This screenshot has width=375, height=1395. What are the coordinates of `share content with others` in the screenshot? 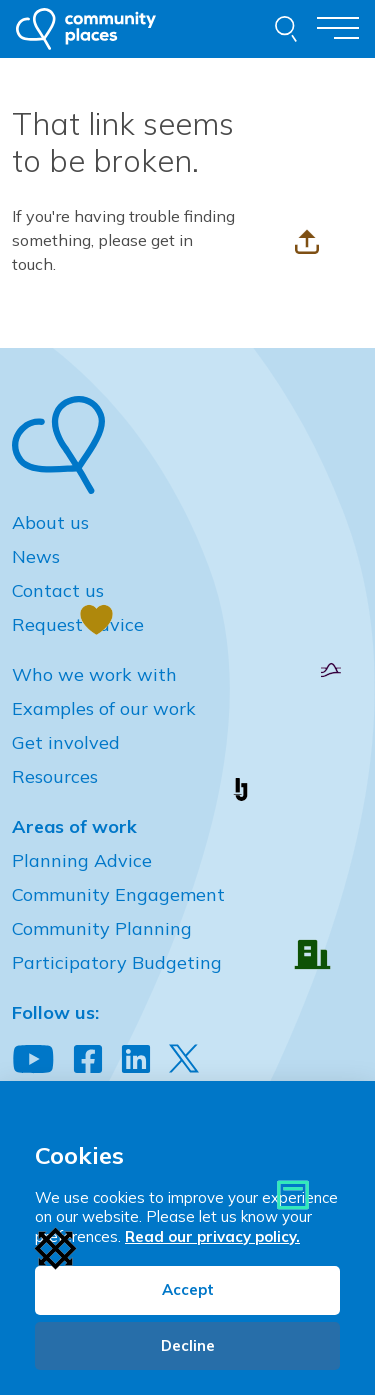 It's located at (307, 242).